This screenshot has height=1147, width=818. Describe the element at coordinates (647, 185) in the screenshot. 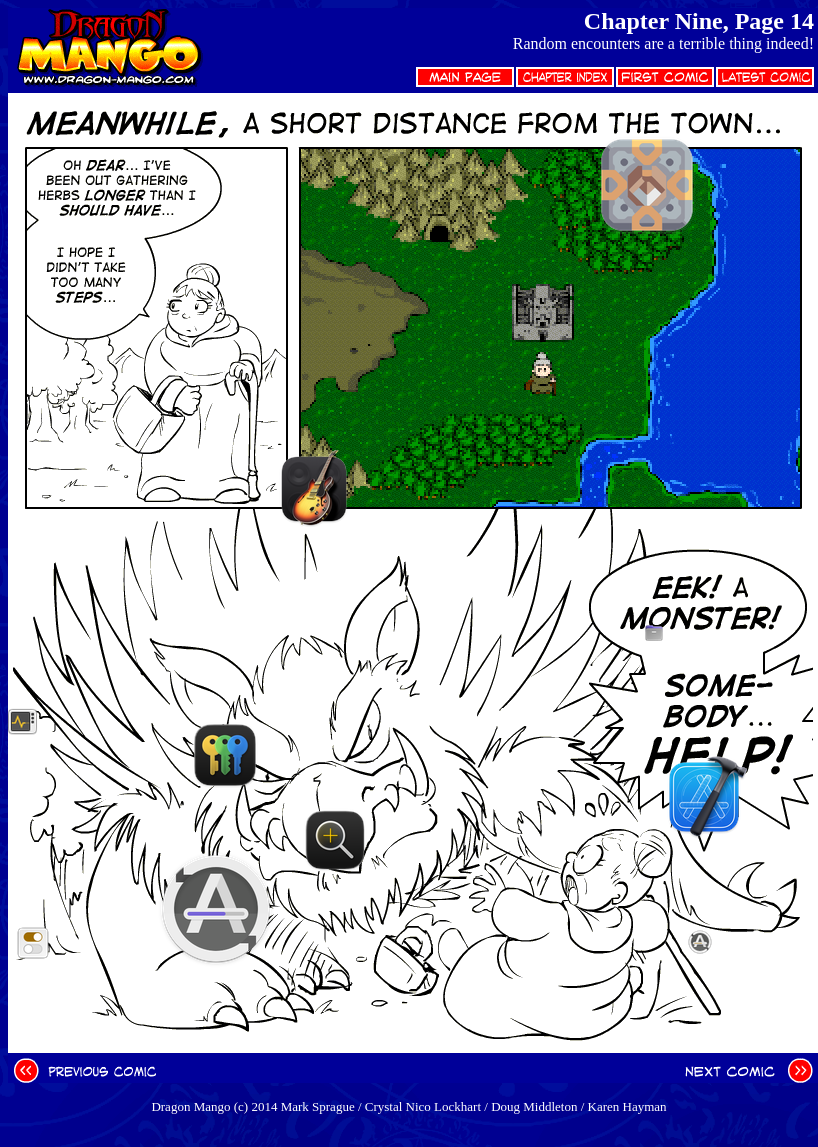

I see `launch mindustry game` at that location.